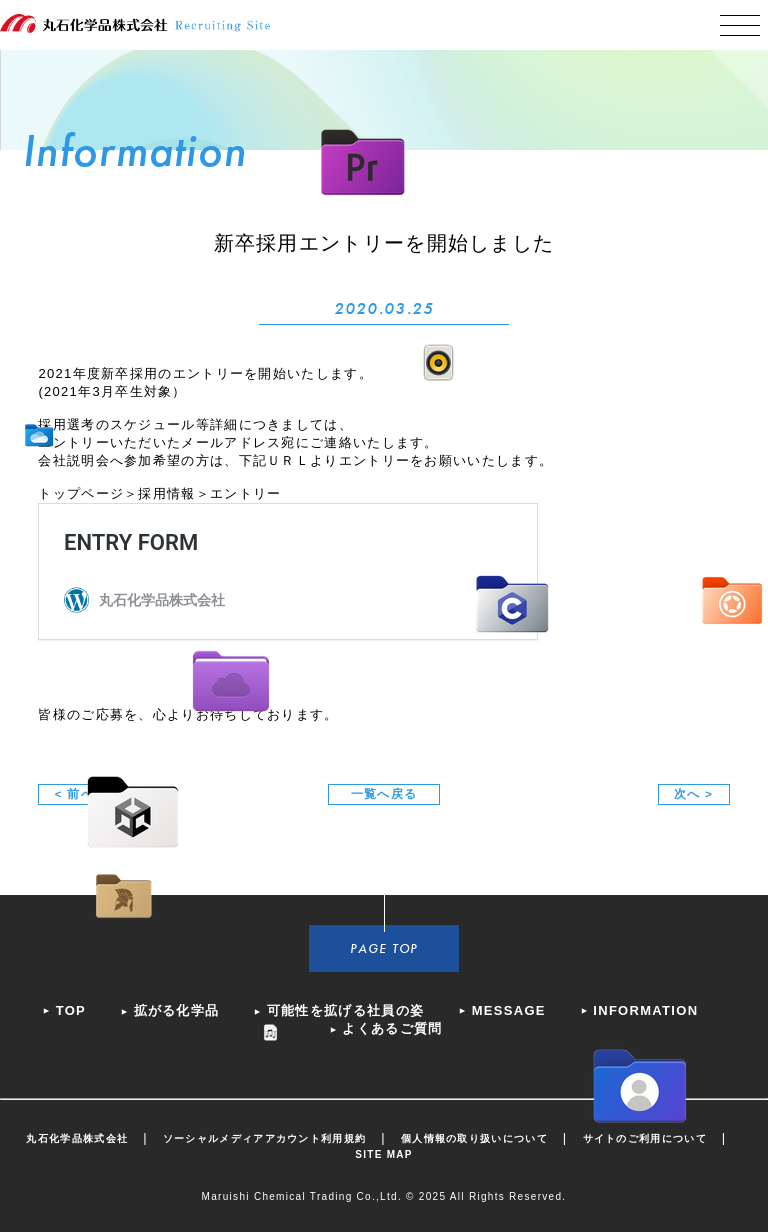 This screenshot has width=768, height=1232. What do you see at coordinates (362, 164) in the screenshot?
I see `open folder containing adobe premiere project files` at bounding box center [362, 164].